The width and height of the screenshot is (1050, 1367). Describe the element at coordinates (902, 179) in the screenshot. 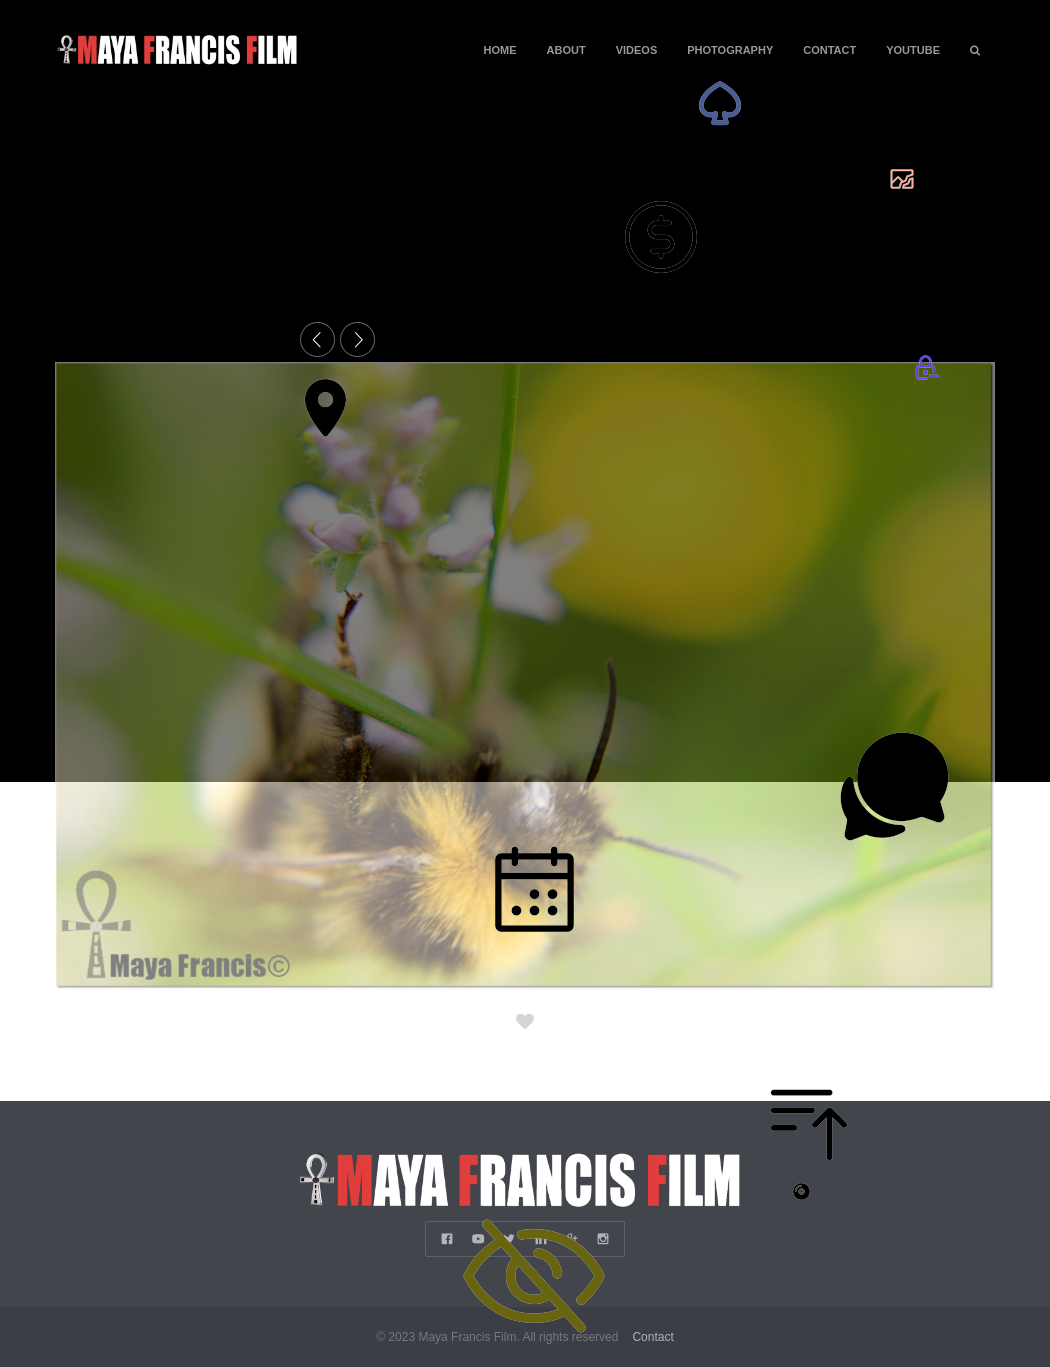

I see `indicates a broken or corrupted image file` at that location.